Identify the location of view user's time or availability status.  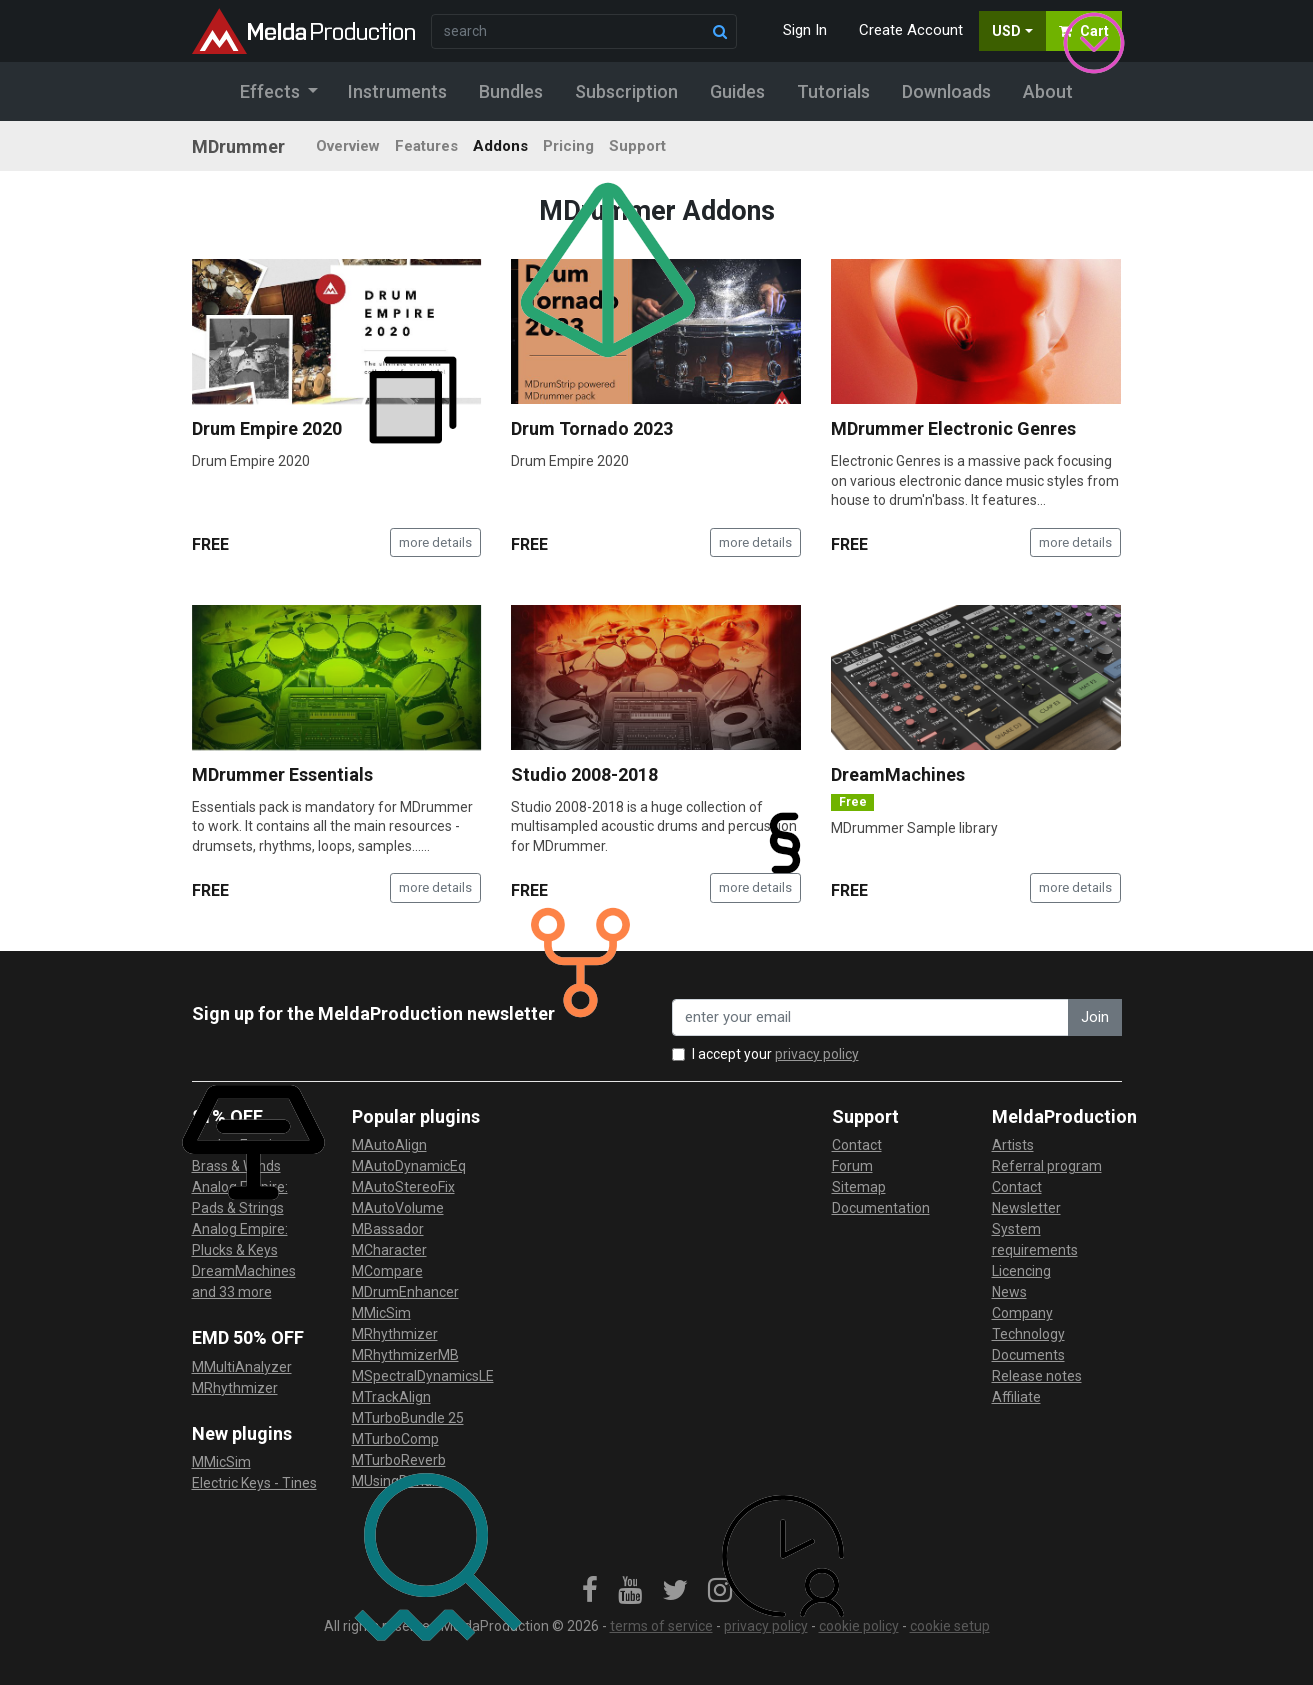
(783, 1556).